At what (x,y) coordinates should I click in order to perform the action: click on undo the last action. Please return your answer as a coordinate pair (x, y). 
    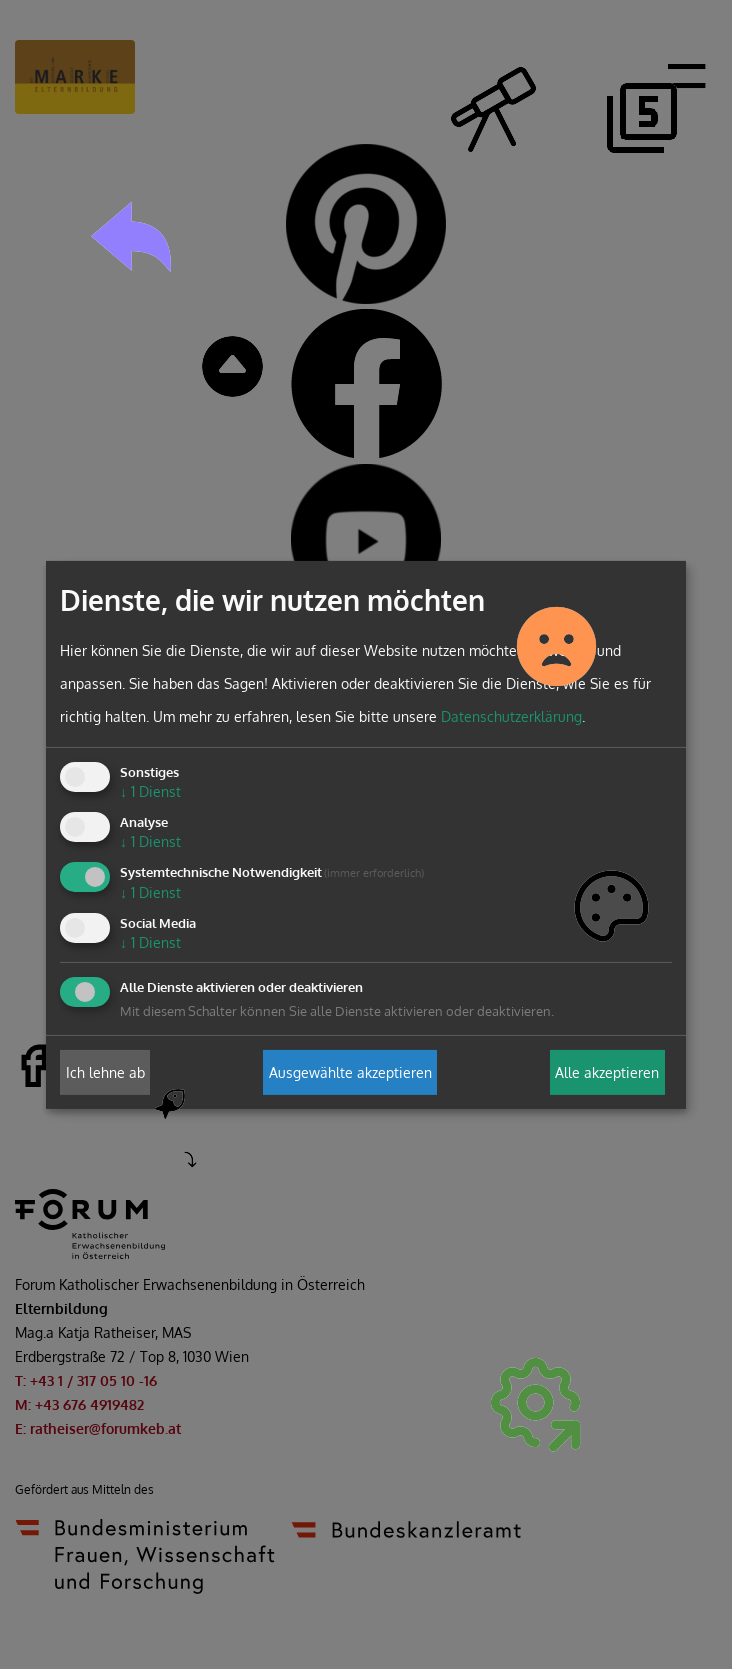
    Looking at the image, I should click on (131, 237).